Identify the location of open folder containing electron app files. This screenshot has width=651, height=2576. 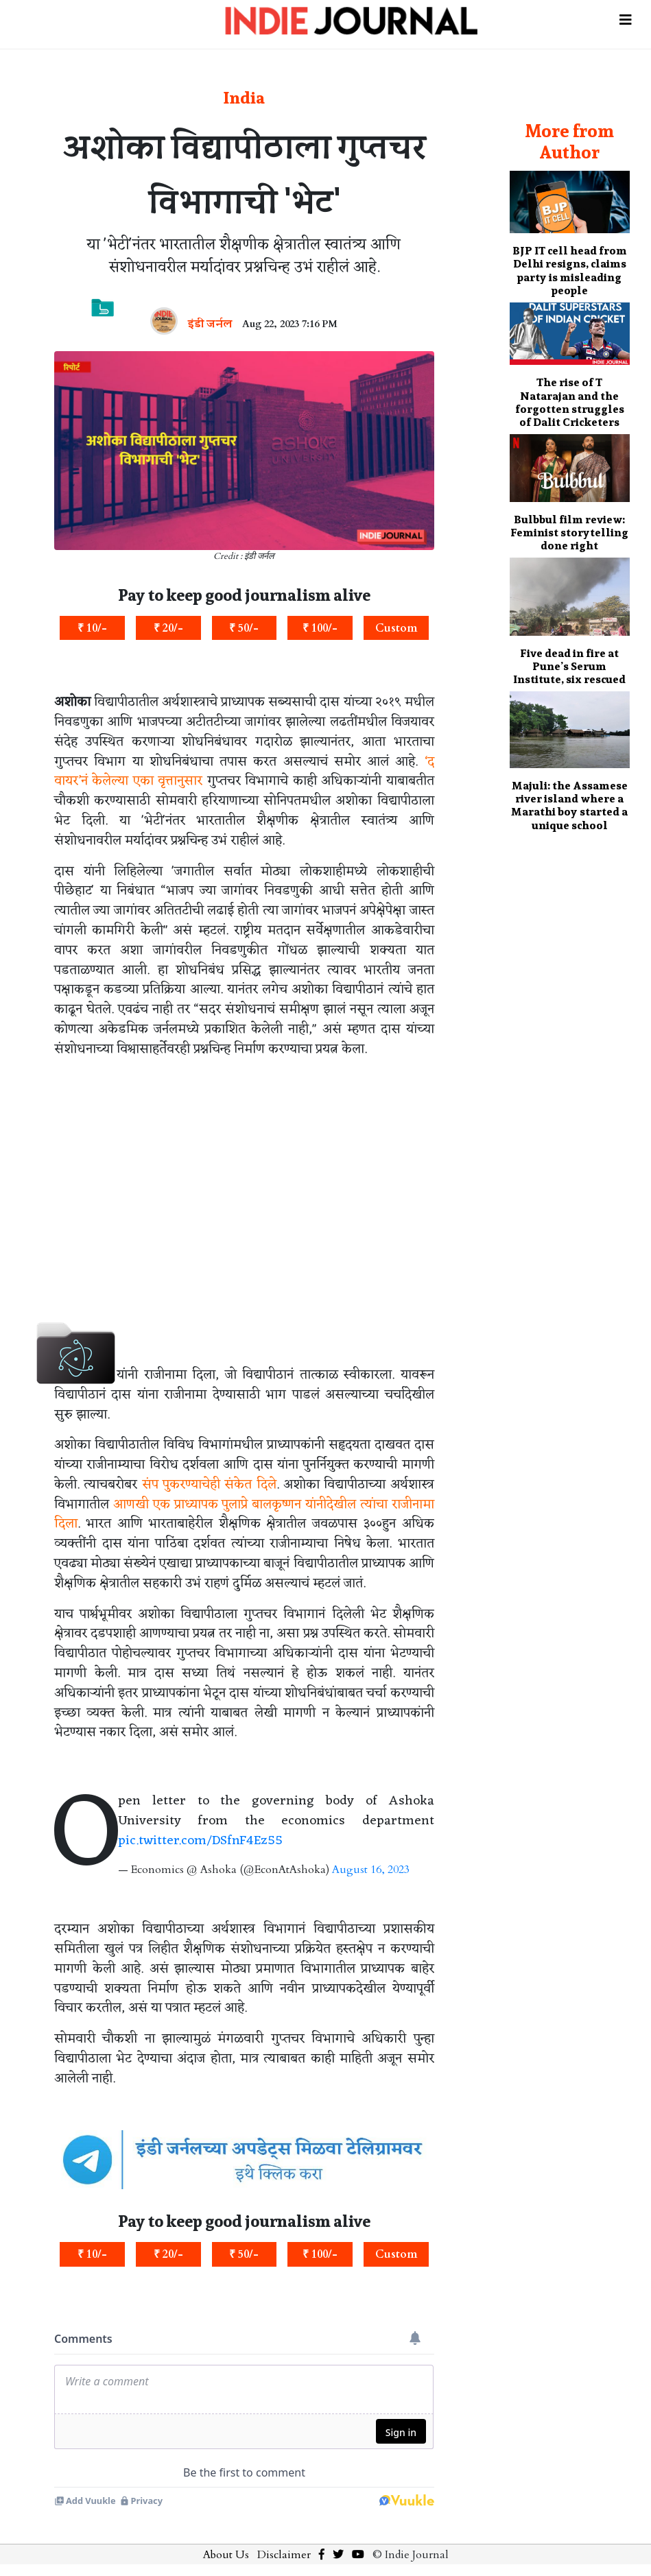
(75, 1355).